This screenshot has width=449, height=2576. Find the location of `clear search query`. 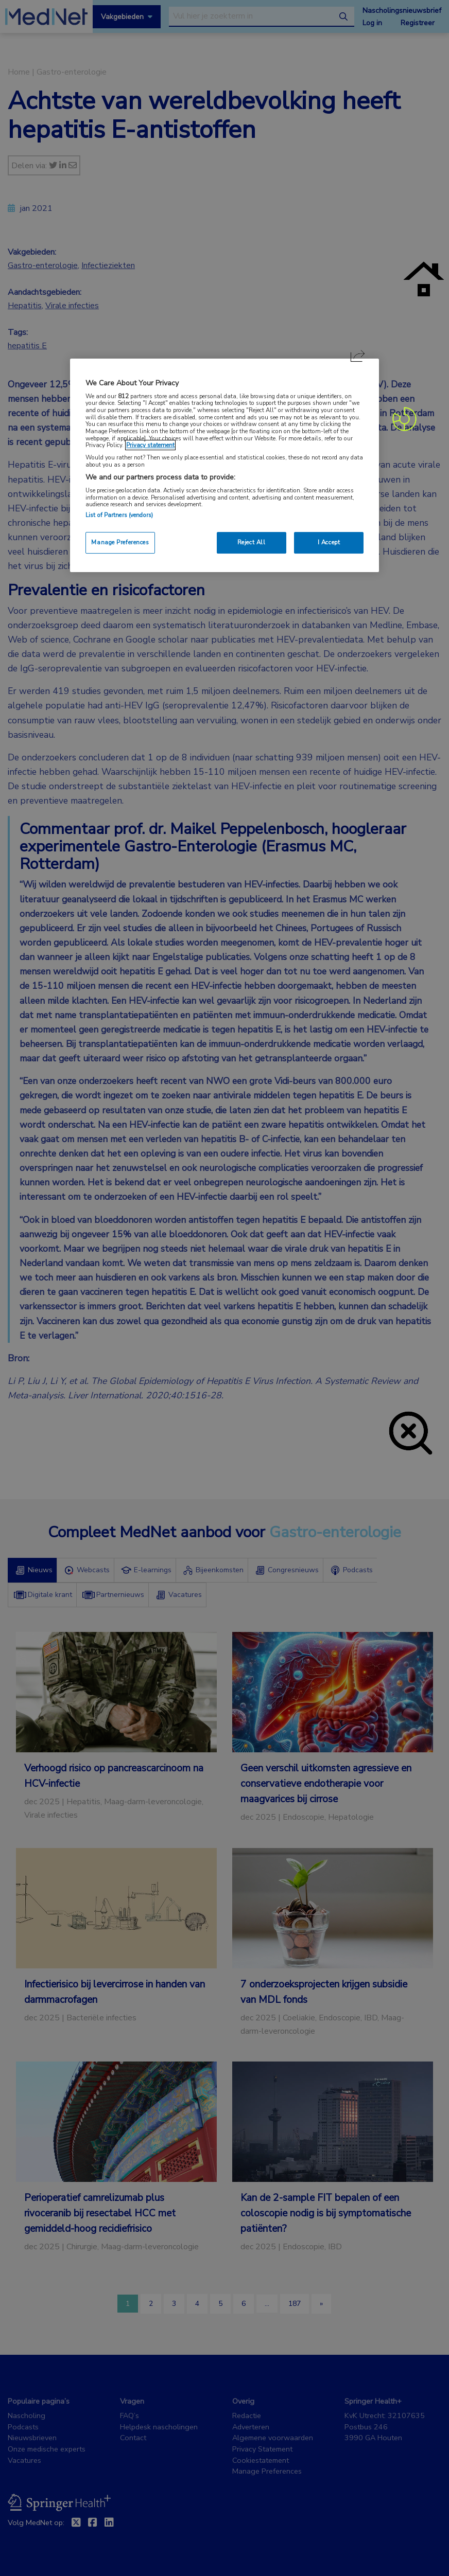

clear search query is located at coordinates (410, 1433).